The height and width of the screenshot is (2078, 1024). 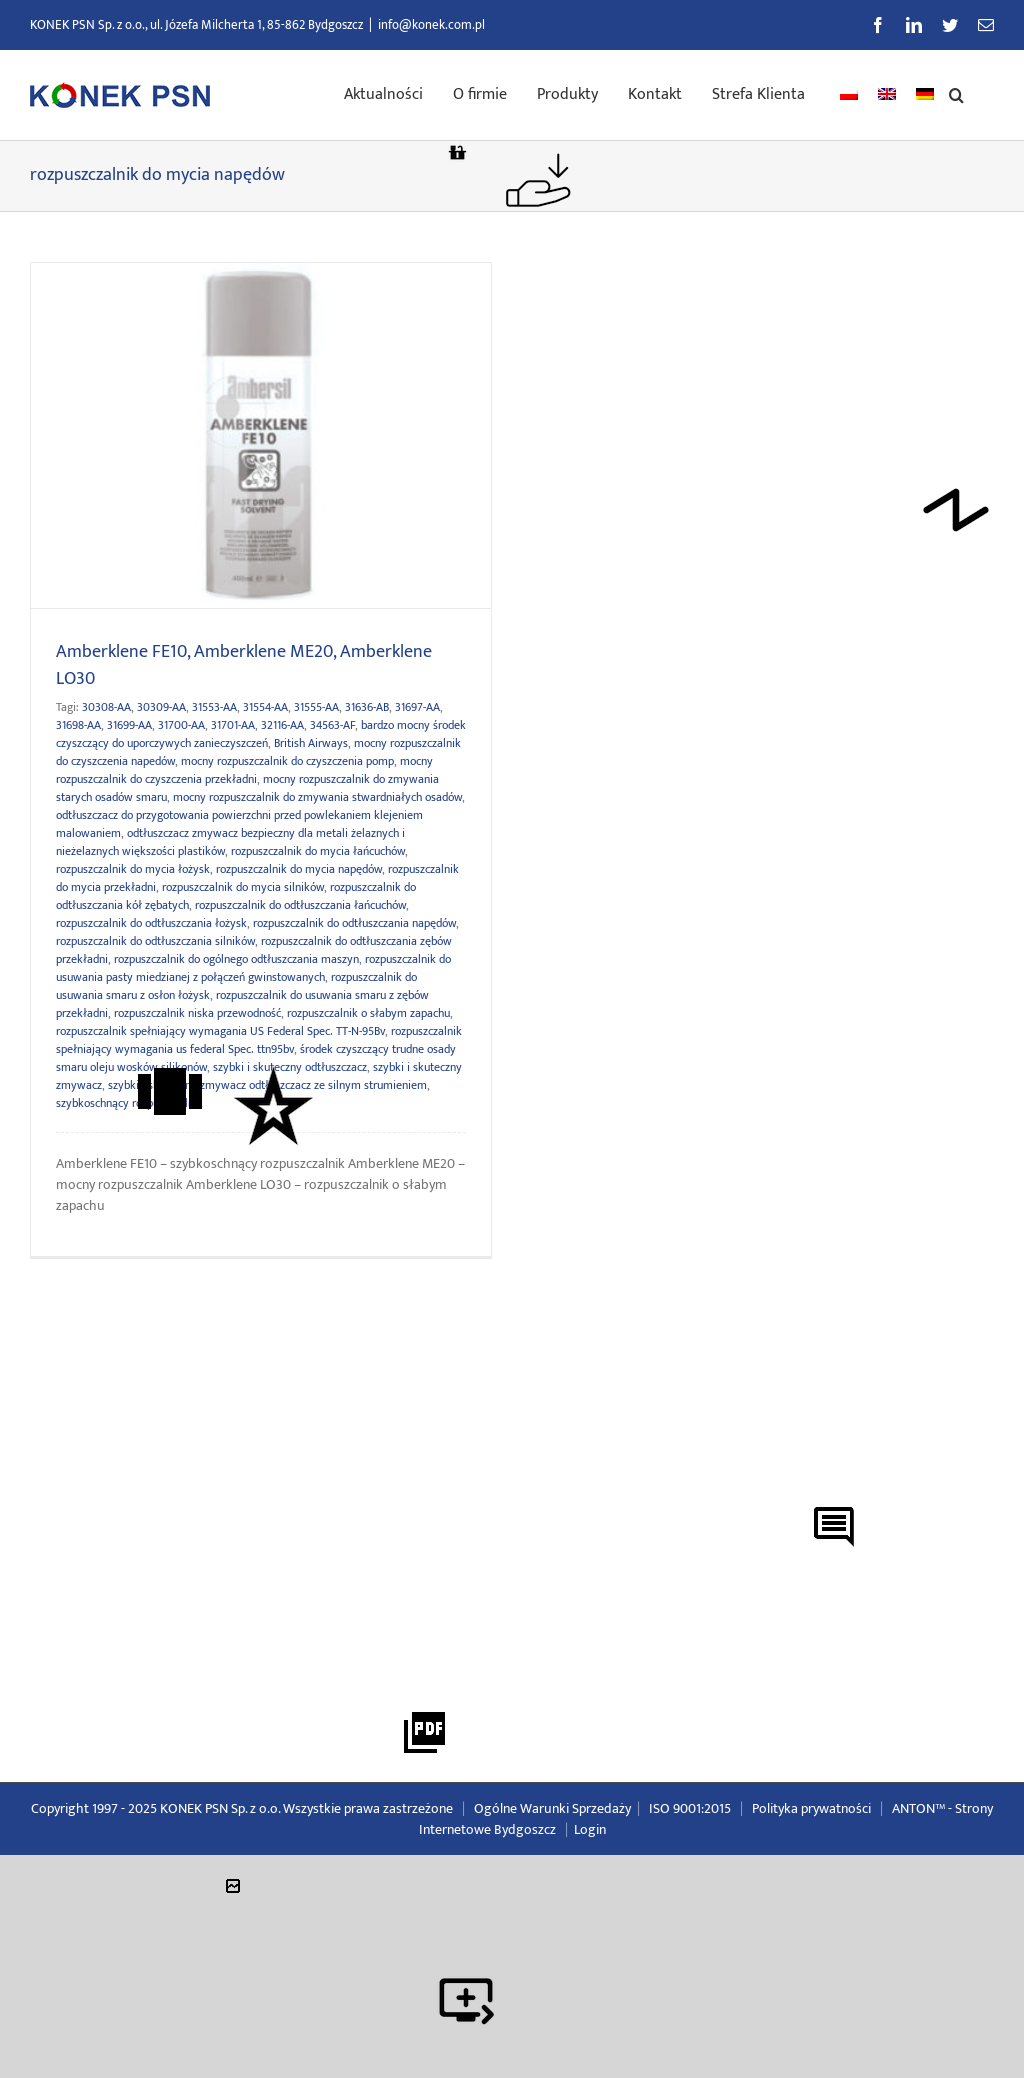 I want to click on select sawtooth waveform in audio synthesizer, so click(x=956, y=510).